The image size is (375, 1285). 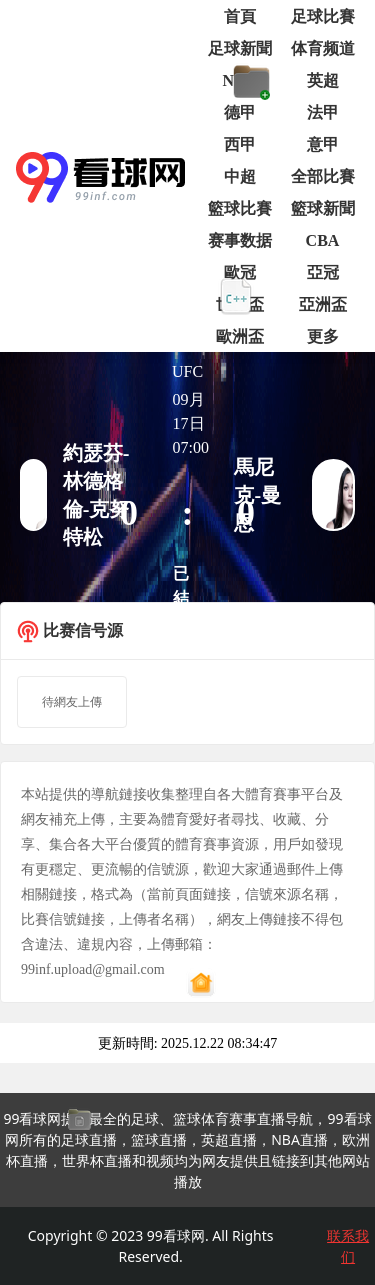 What do you see at coordinates (79, 1119) in the screenshot?
I see `open your documents folder` at bounding box center [79, 1119].